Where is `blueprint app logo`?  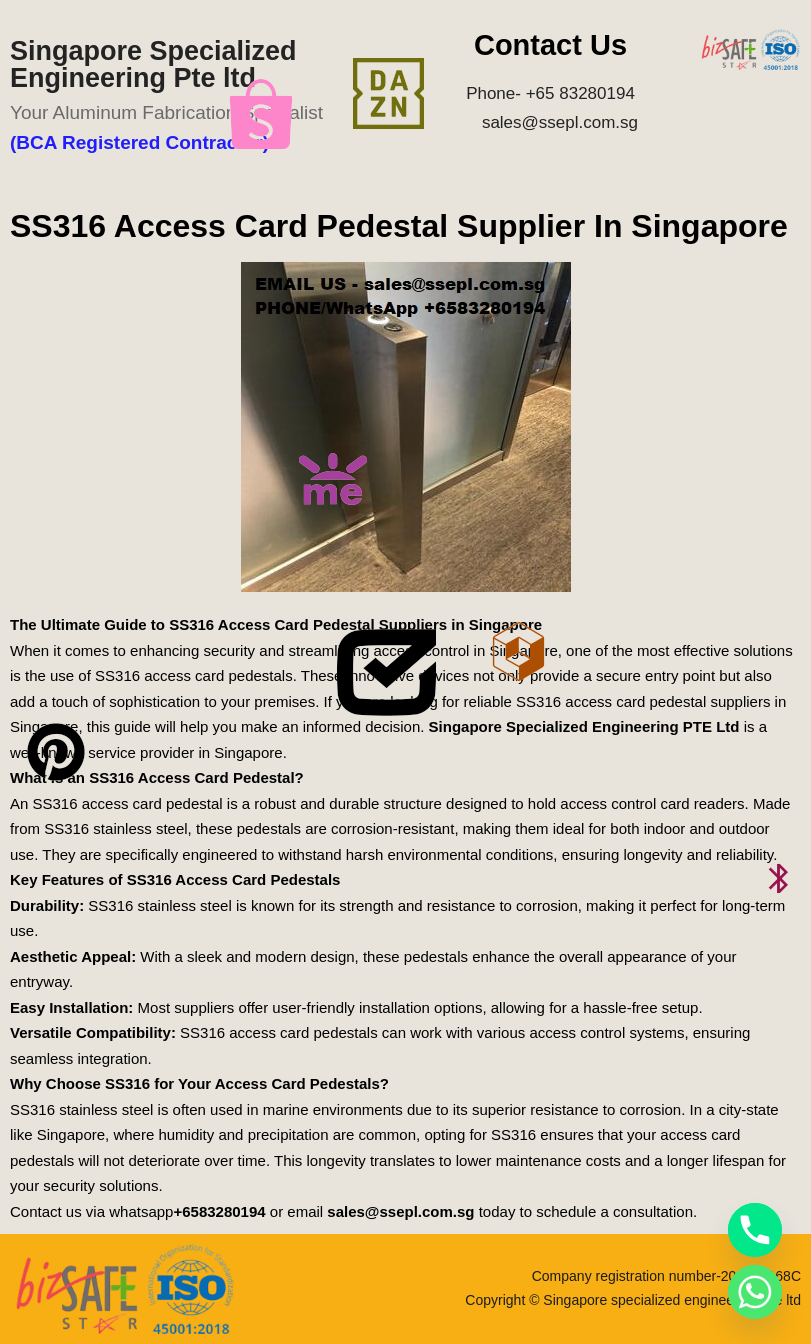 blueprint app logo is located at coordinates (518, 651).